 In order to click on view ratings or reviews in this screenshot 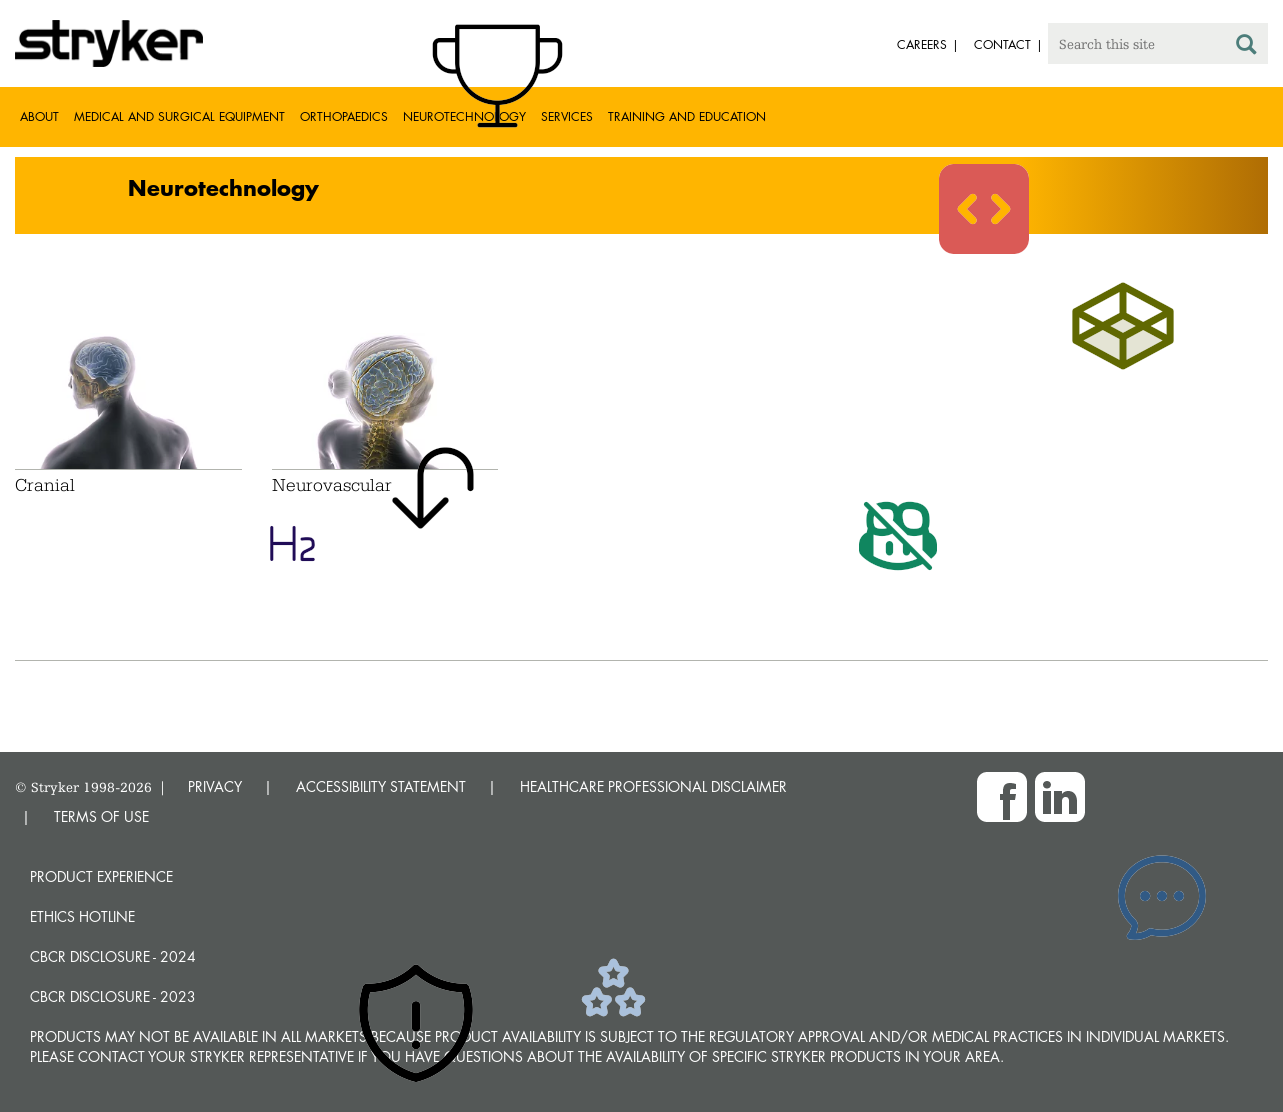, I will do `click(613, 987)`.